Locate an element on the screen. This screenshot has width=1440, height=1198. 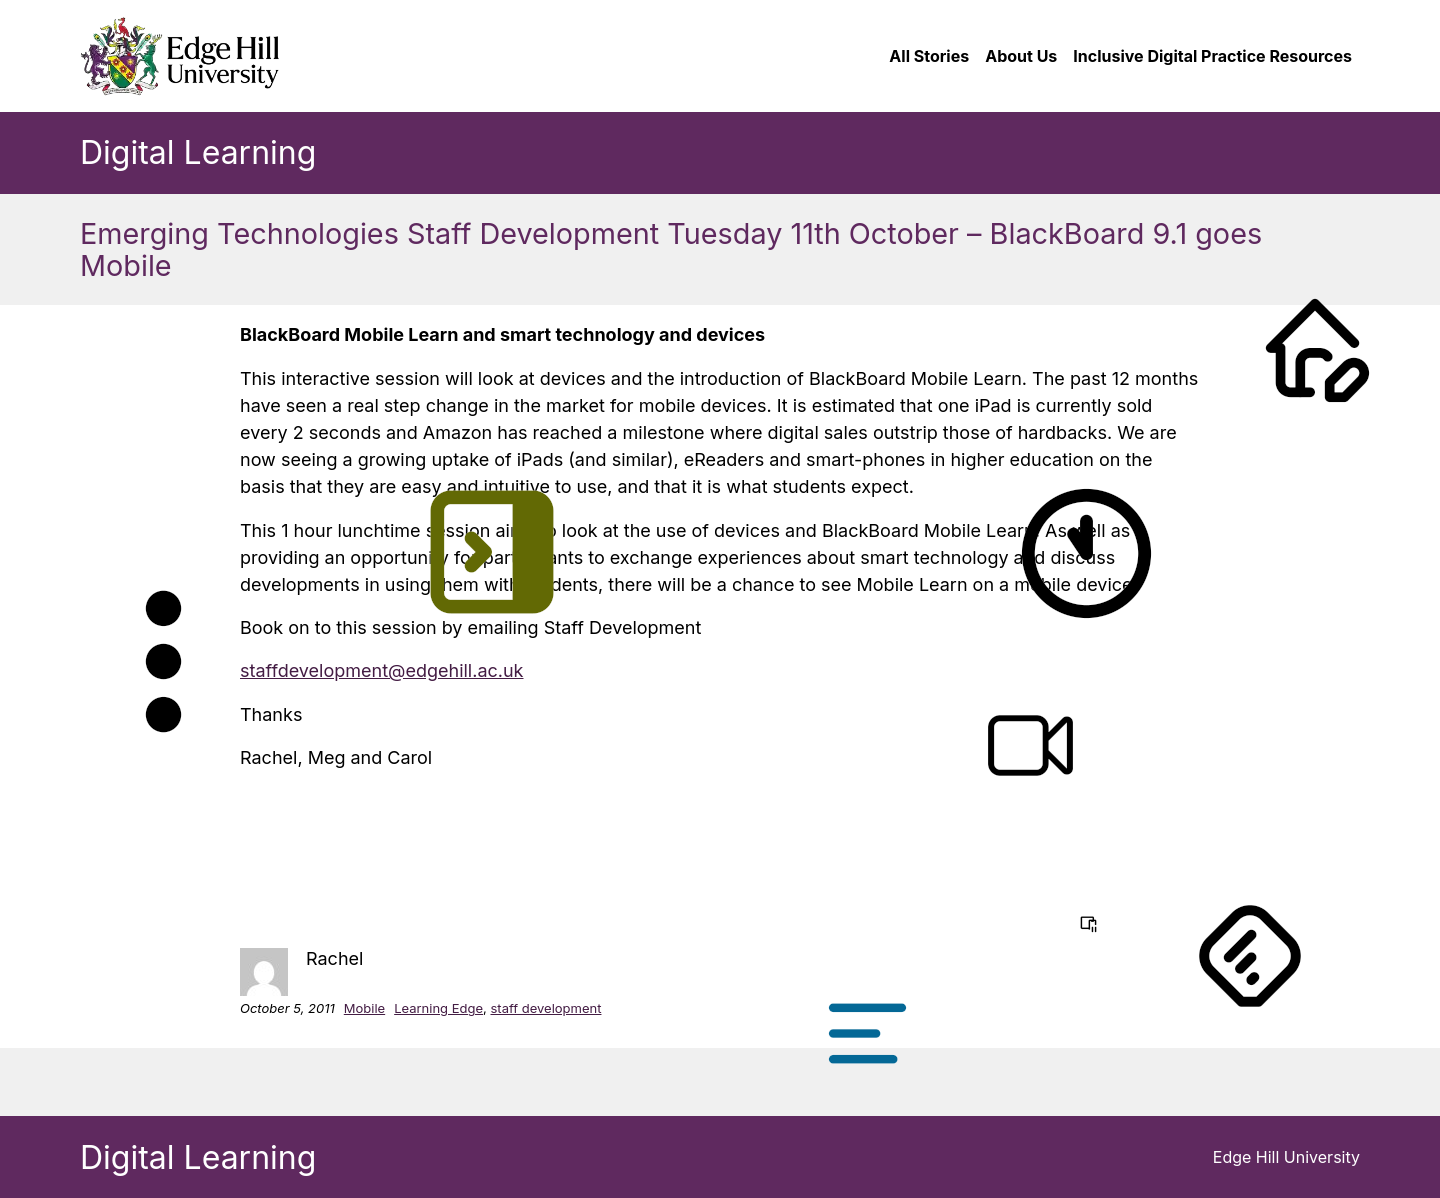
pause syncing across devices is located at coordinates (1088, 923).